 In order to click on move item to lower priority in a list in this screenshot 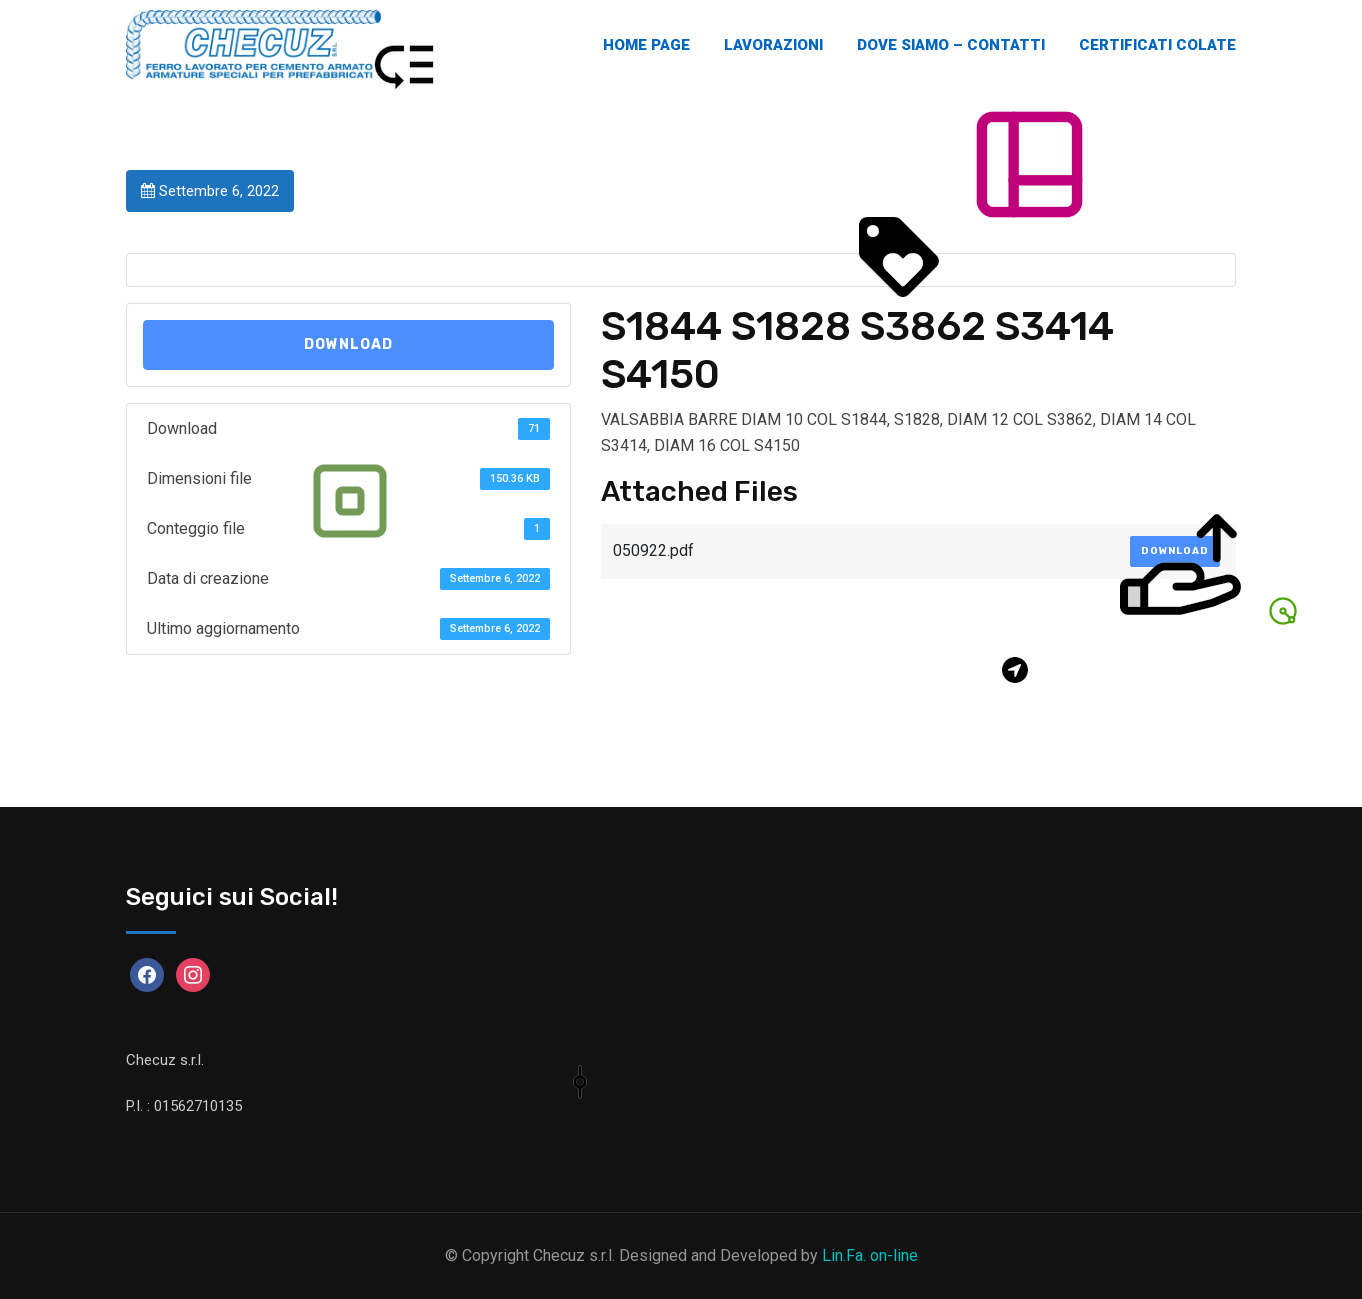, I will do `click(404, 66)`.